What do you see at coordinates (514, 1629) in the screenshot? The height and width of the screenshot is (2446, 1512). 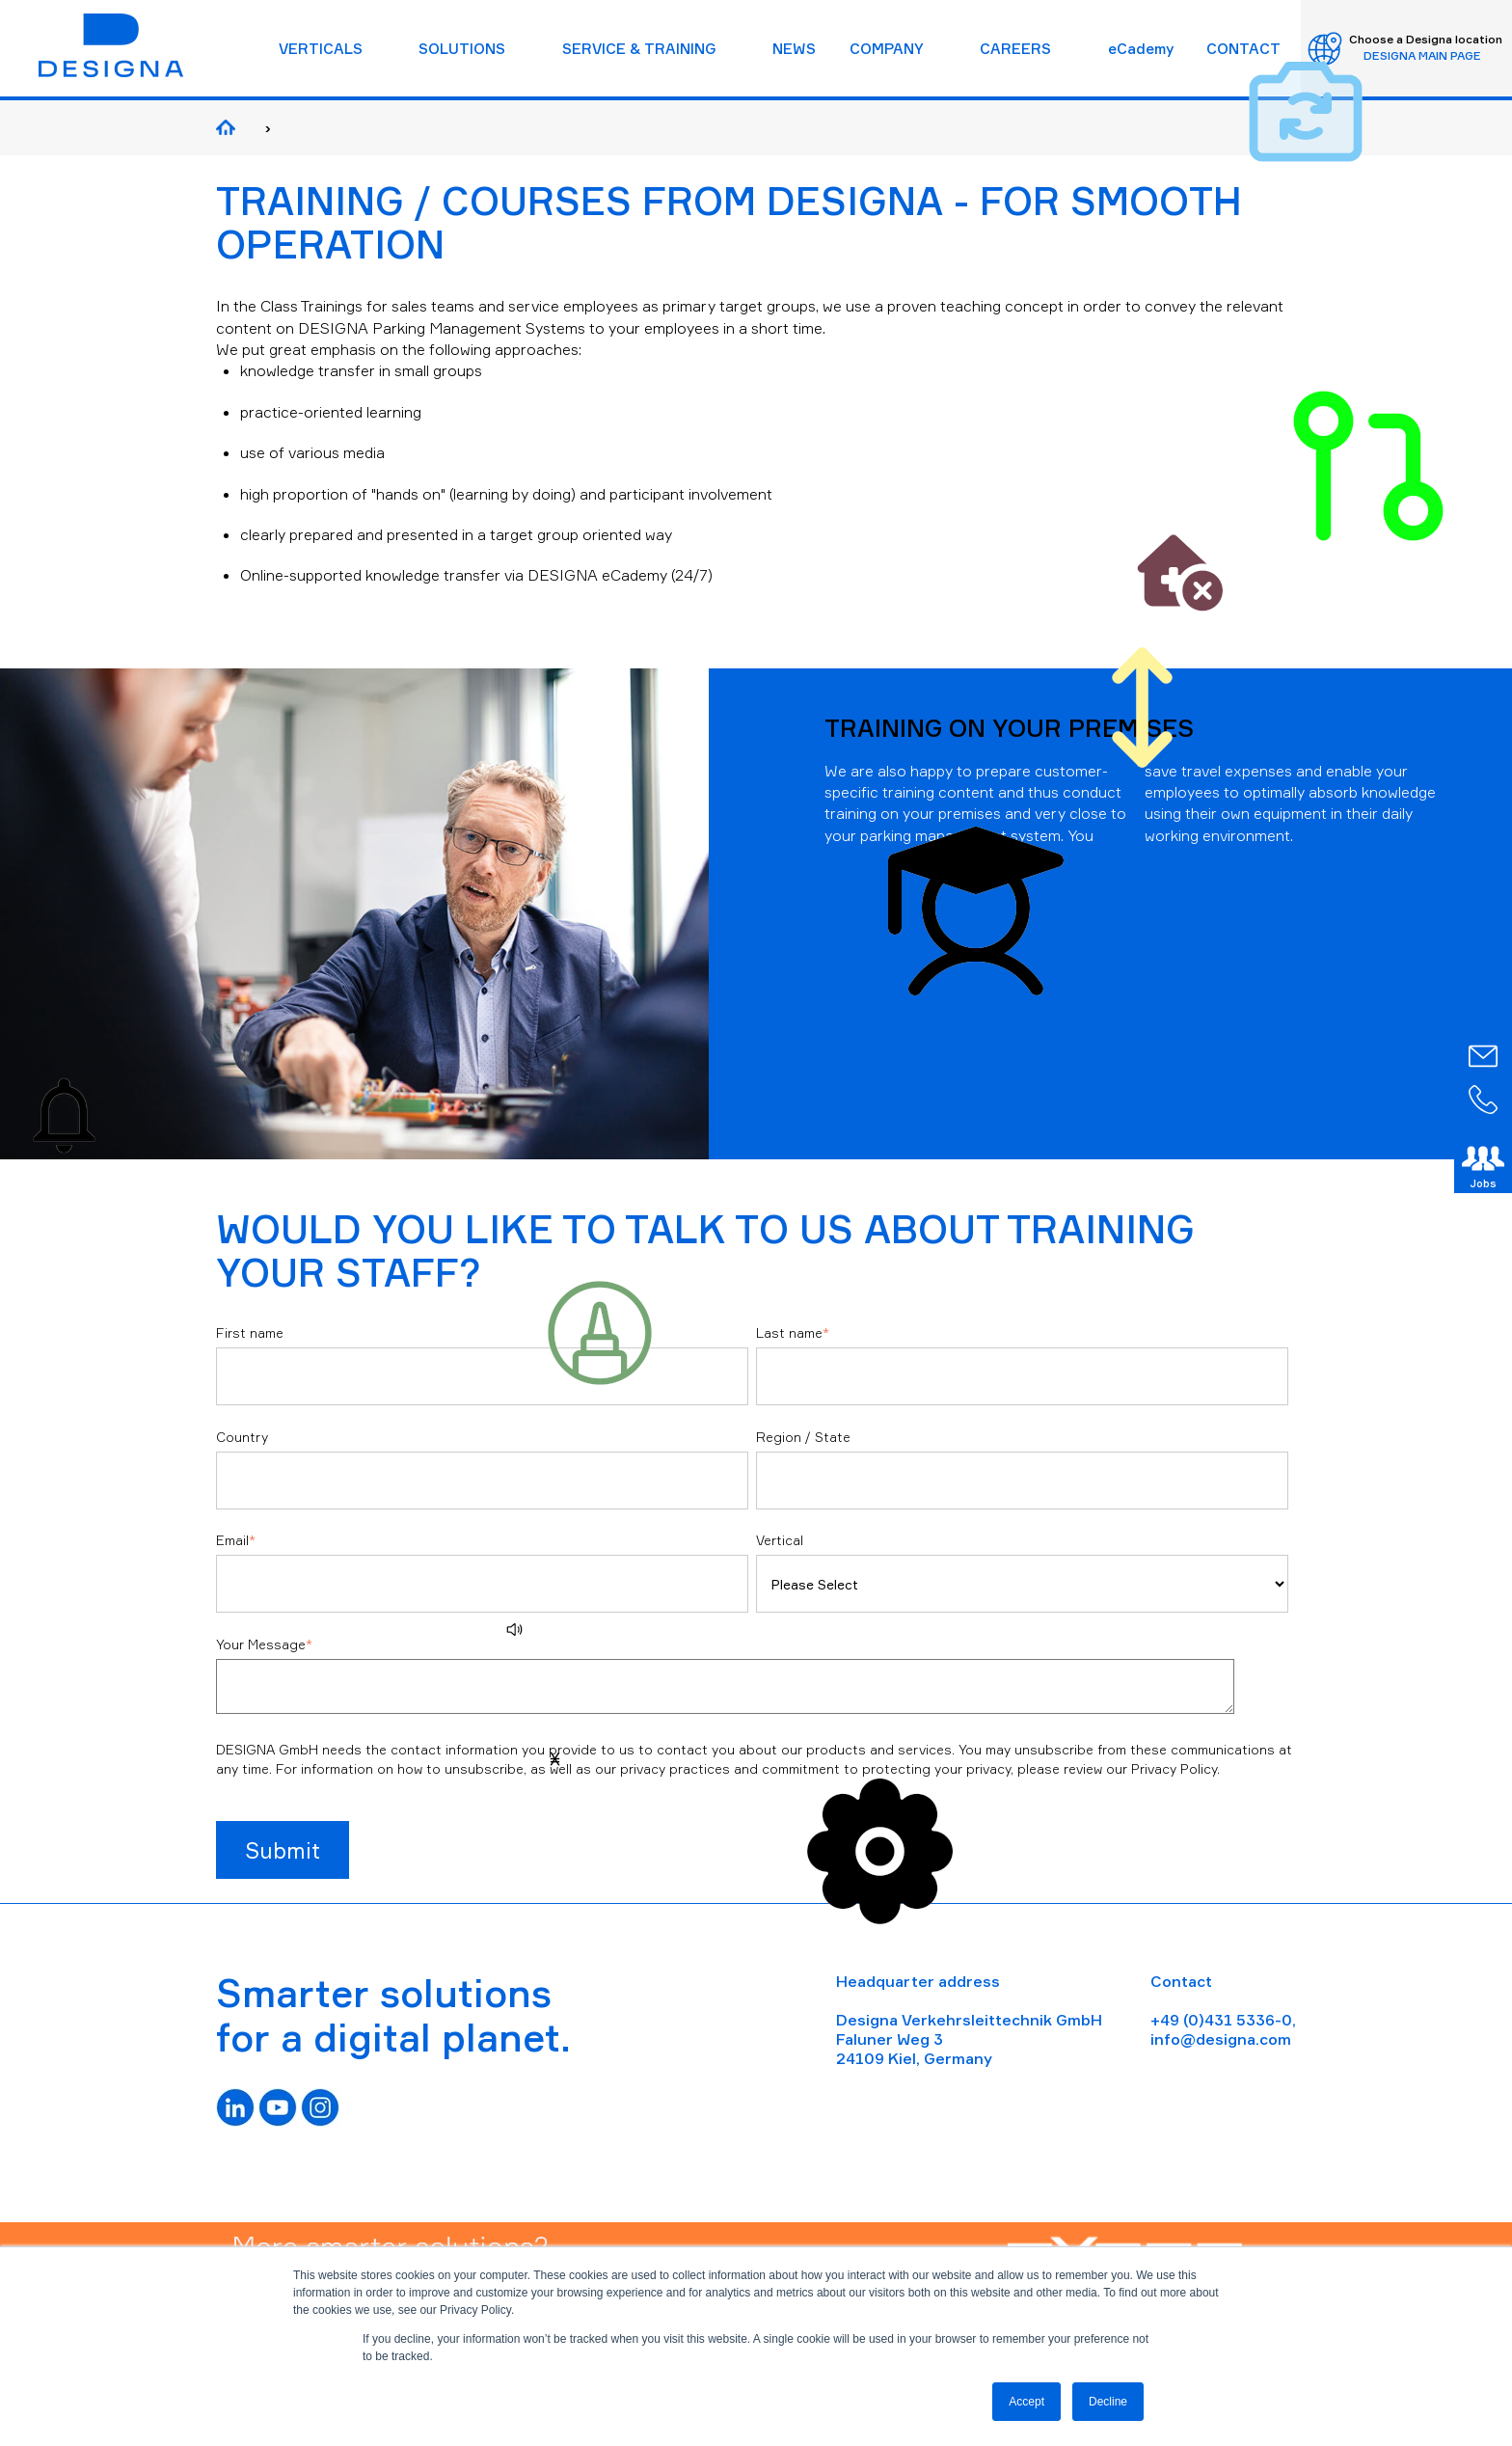 I see `adjust audio volume to medium level` at bounding box center [514, 1629].